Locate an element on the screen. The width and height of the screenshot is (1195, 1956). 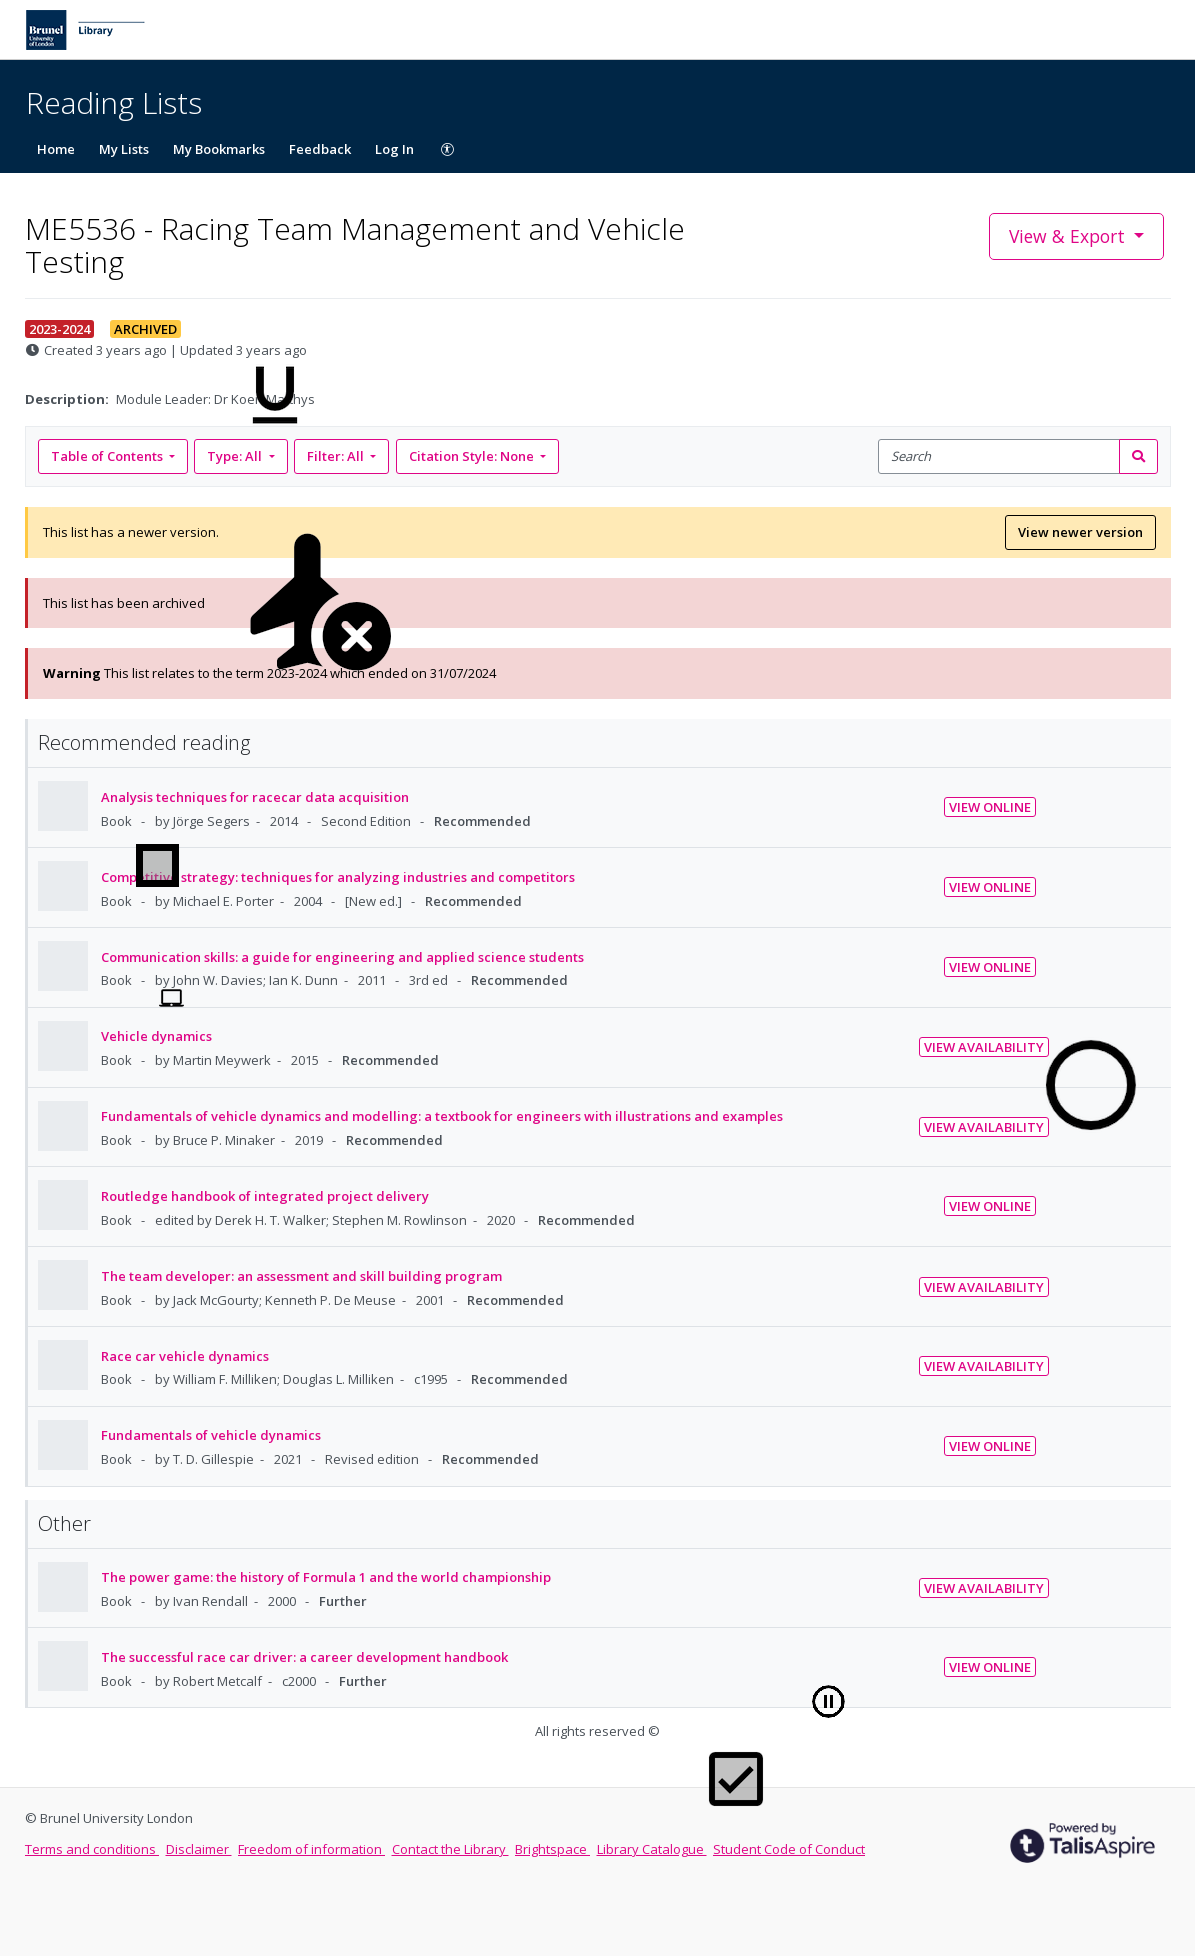
pause media playback is located at coordinates (828, 1701).